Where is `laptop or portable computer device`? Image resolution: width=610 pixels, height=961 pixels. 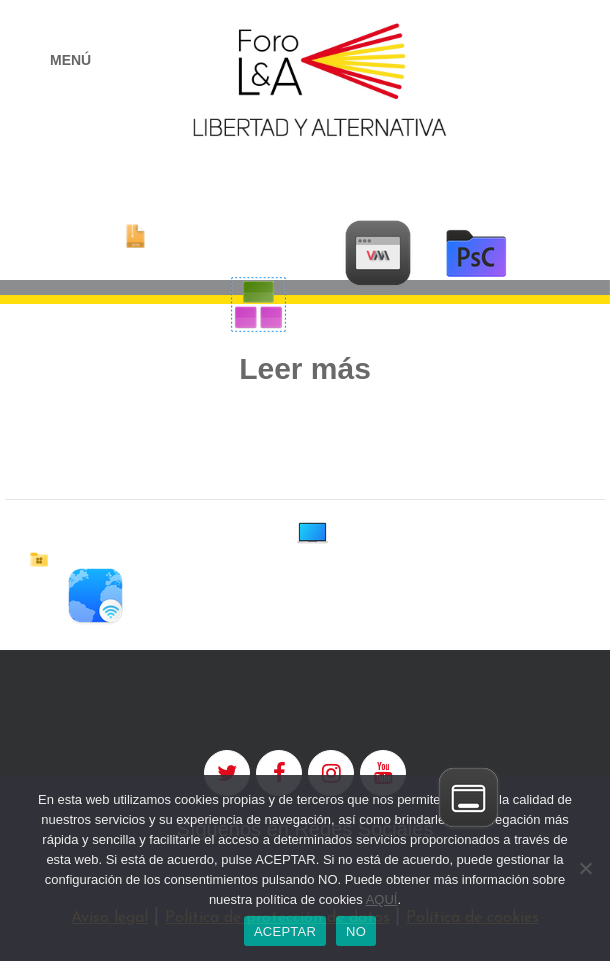 laptop or portable computer device is located at coordinates (312, 532).